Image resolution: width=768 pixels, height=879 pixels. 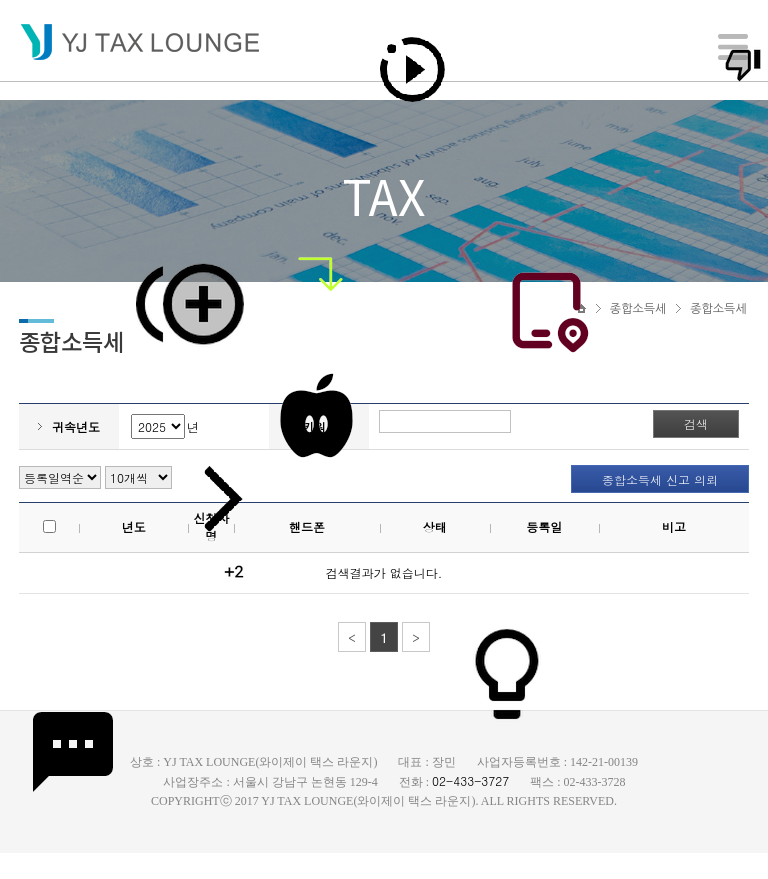 I want to click on dislike or downvote content, so click(x=743, y=64).